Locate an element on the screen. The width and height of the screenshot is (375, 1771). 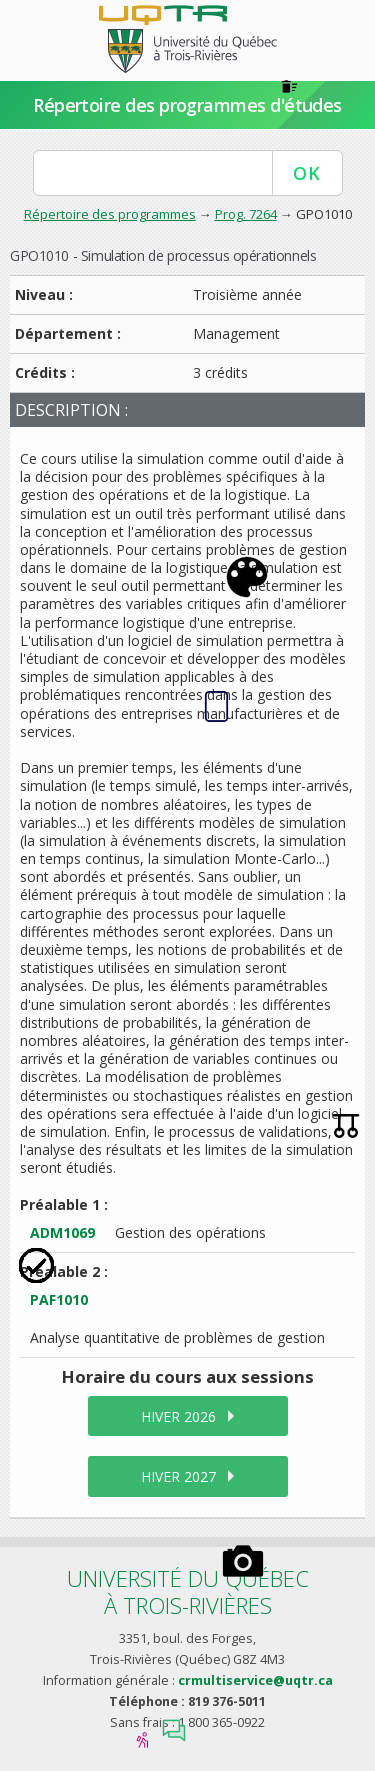
delete all selected items at once is located at coordinates (289, 86).